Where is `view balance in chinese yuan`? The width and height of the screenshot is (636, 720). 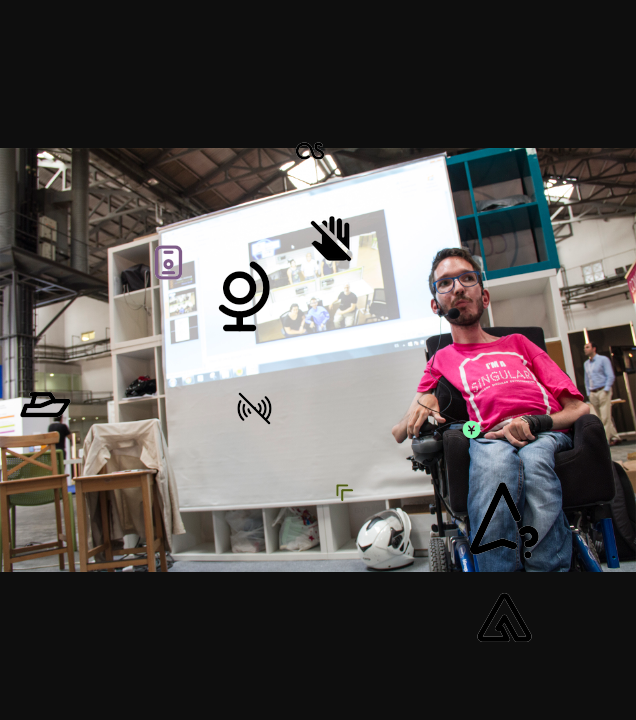
view balance in chinese yuan is located at coordinates (471, 429).